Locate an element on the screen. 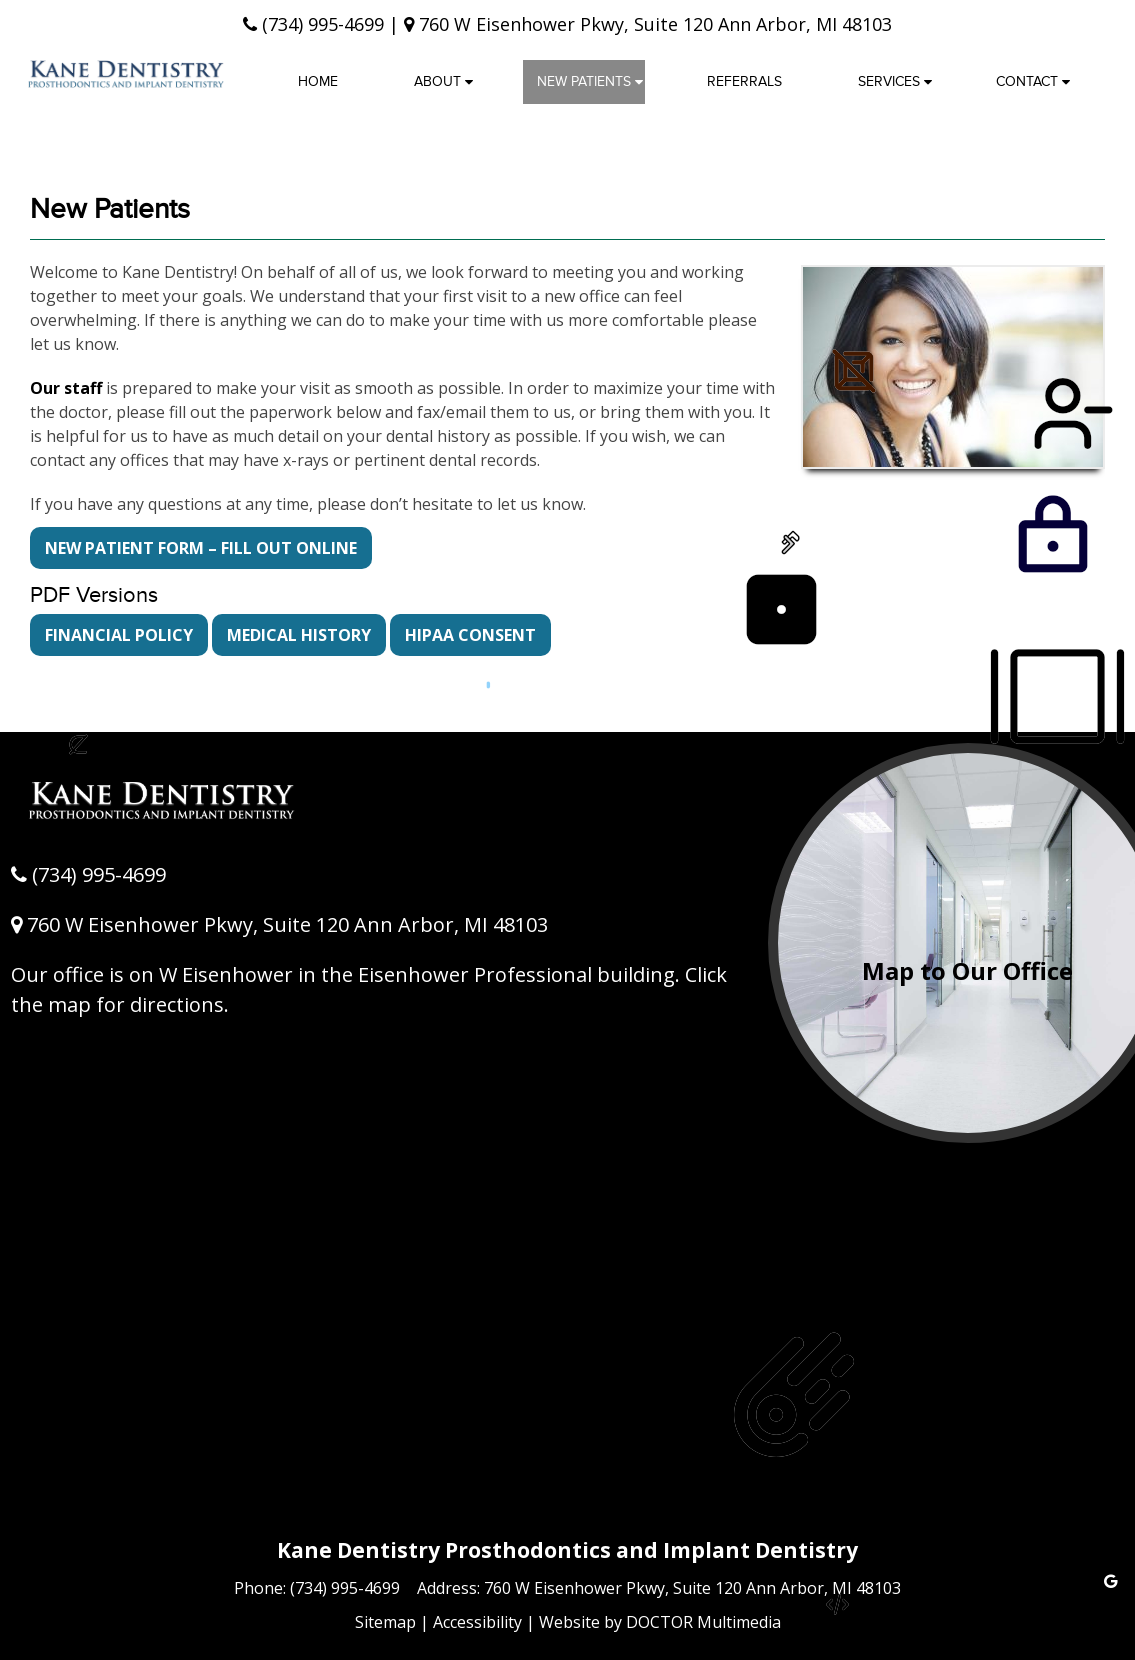  indicates a roll result of one is located at coordinates (781, 609).